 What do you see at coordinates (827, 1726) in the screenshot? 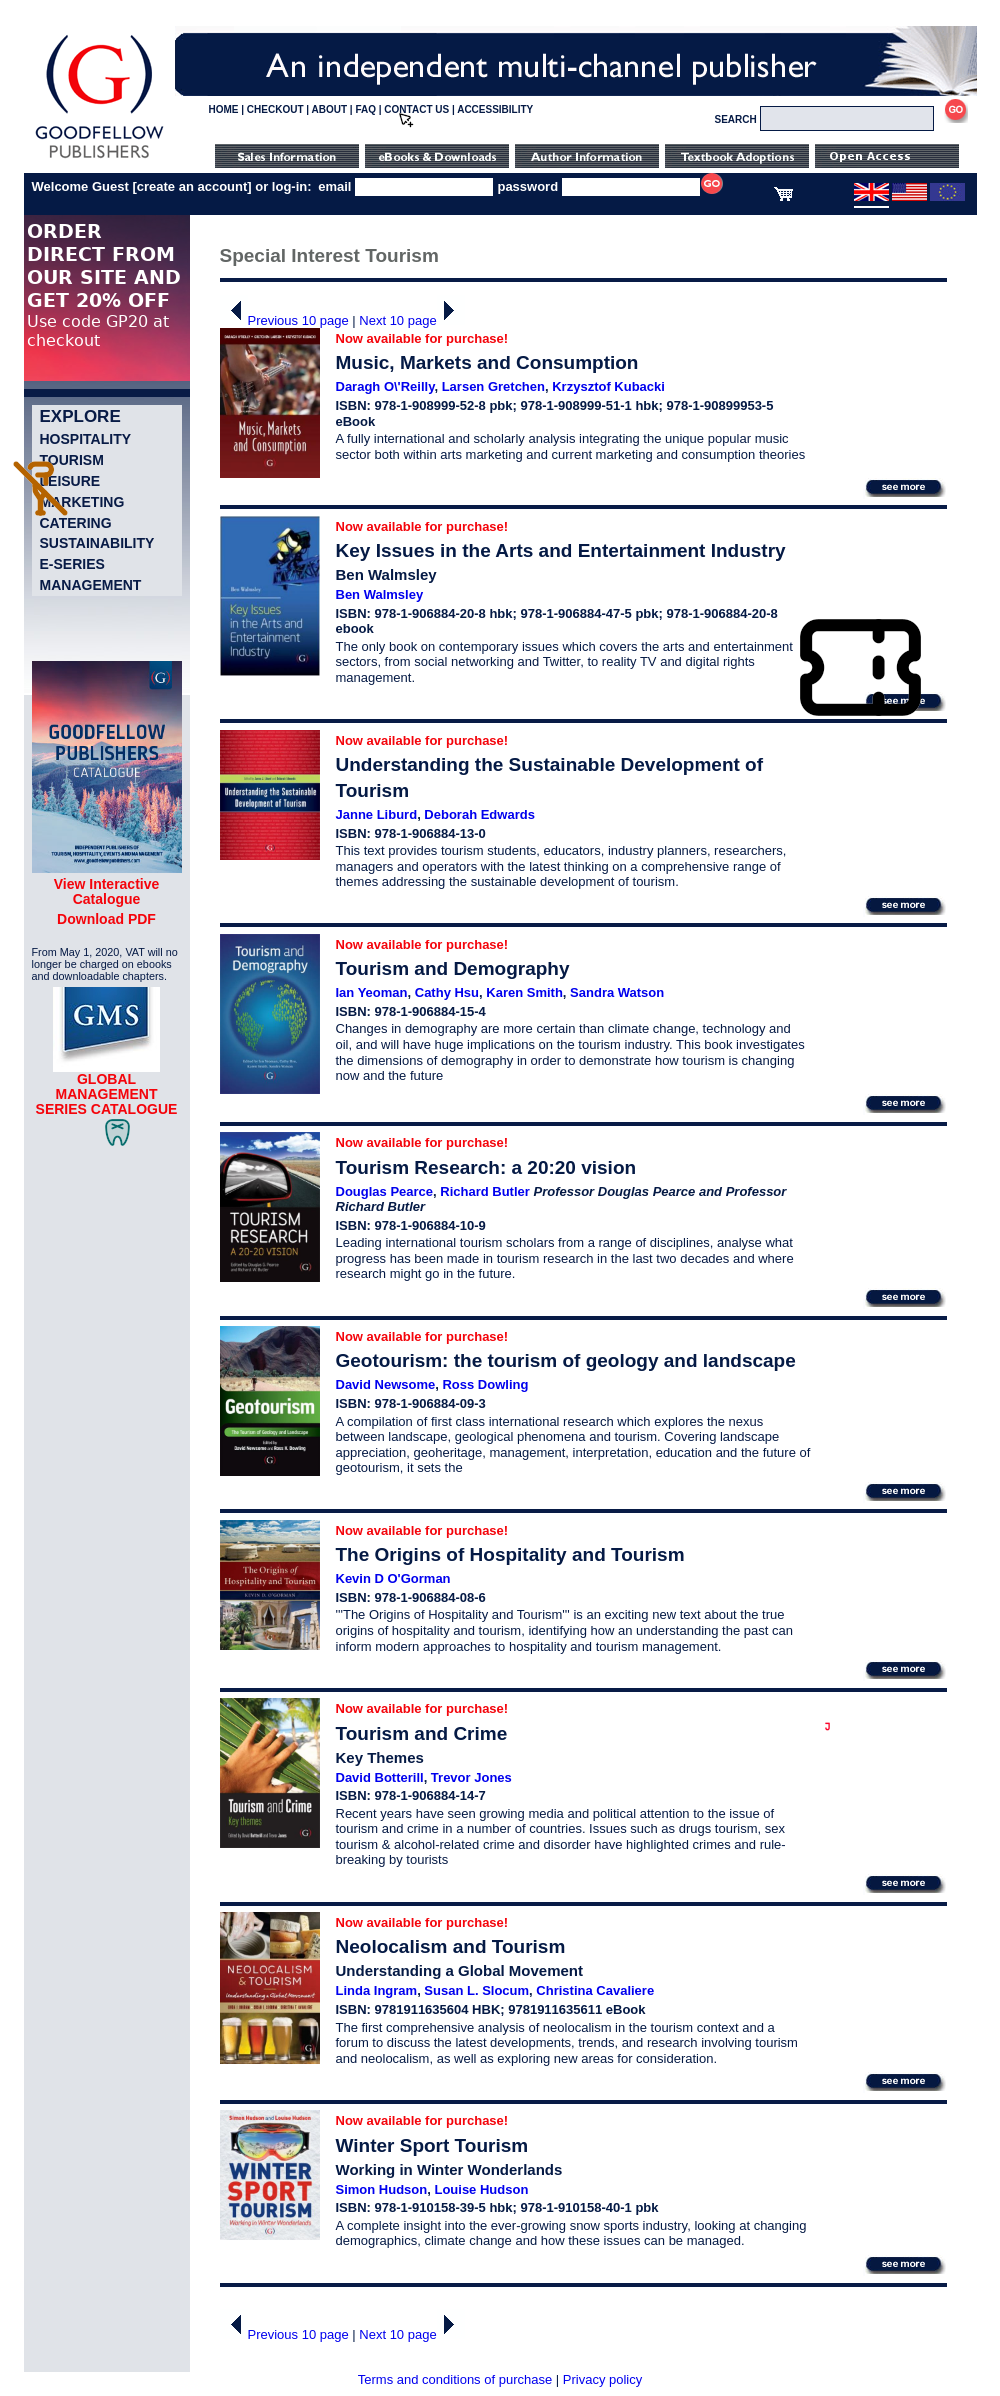
I see `indicates items or sections starting with the letter J` at bounding box center [827, 1726].